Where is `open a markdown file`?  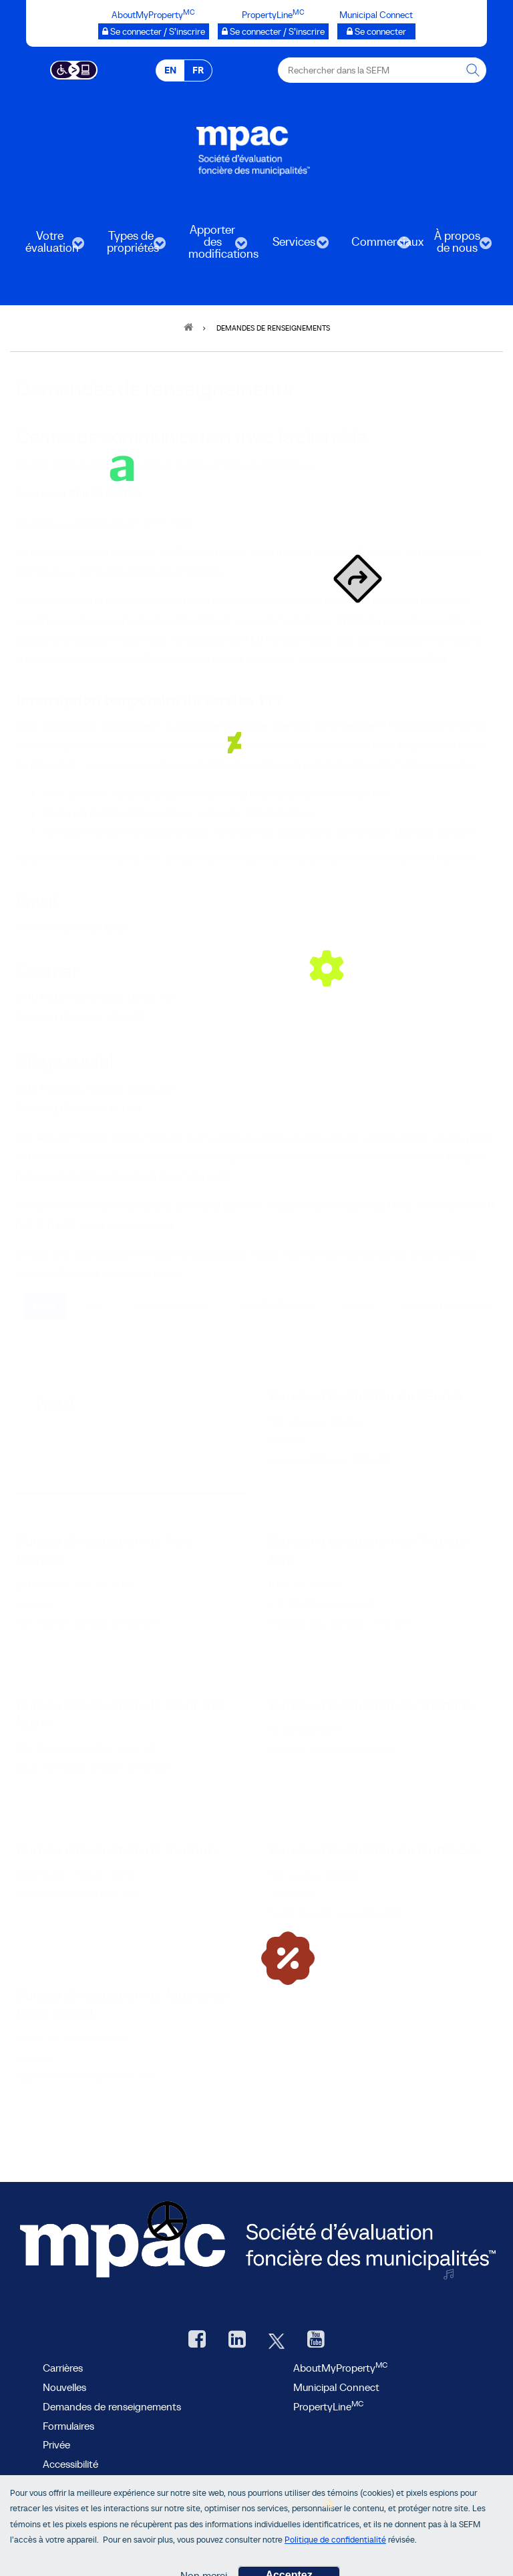 open a markdown file is located at coordinates (329, 2504).